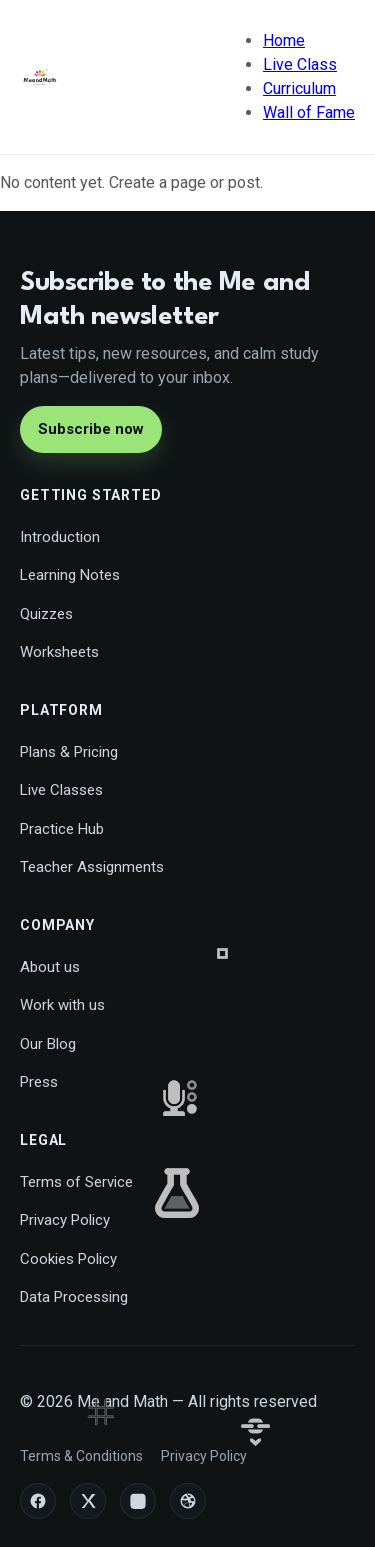 This screenshot has height=1547, width=375. I want to click on open science or laboratory applications, so click(177, 1193).